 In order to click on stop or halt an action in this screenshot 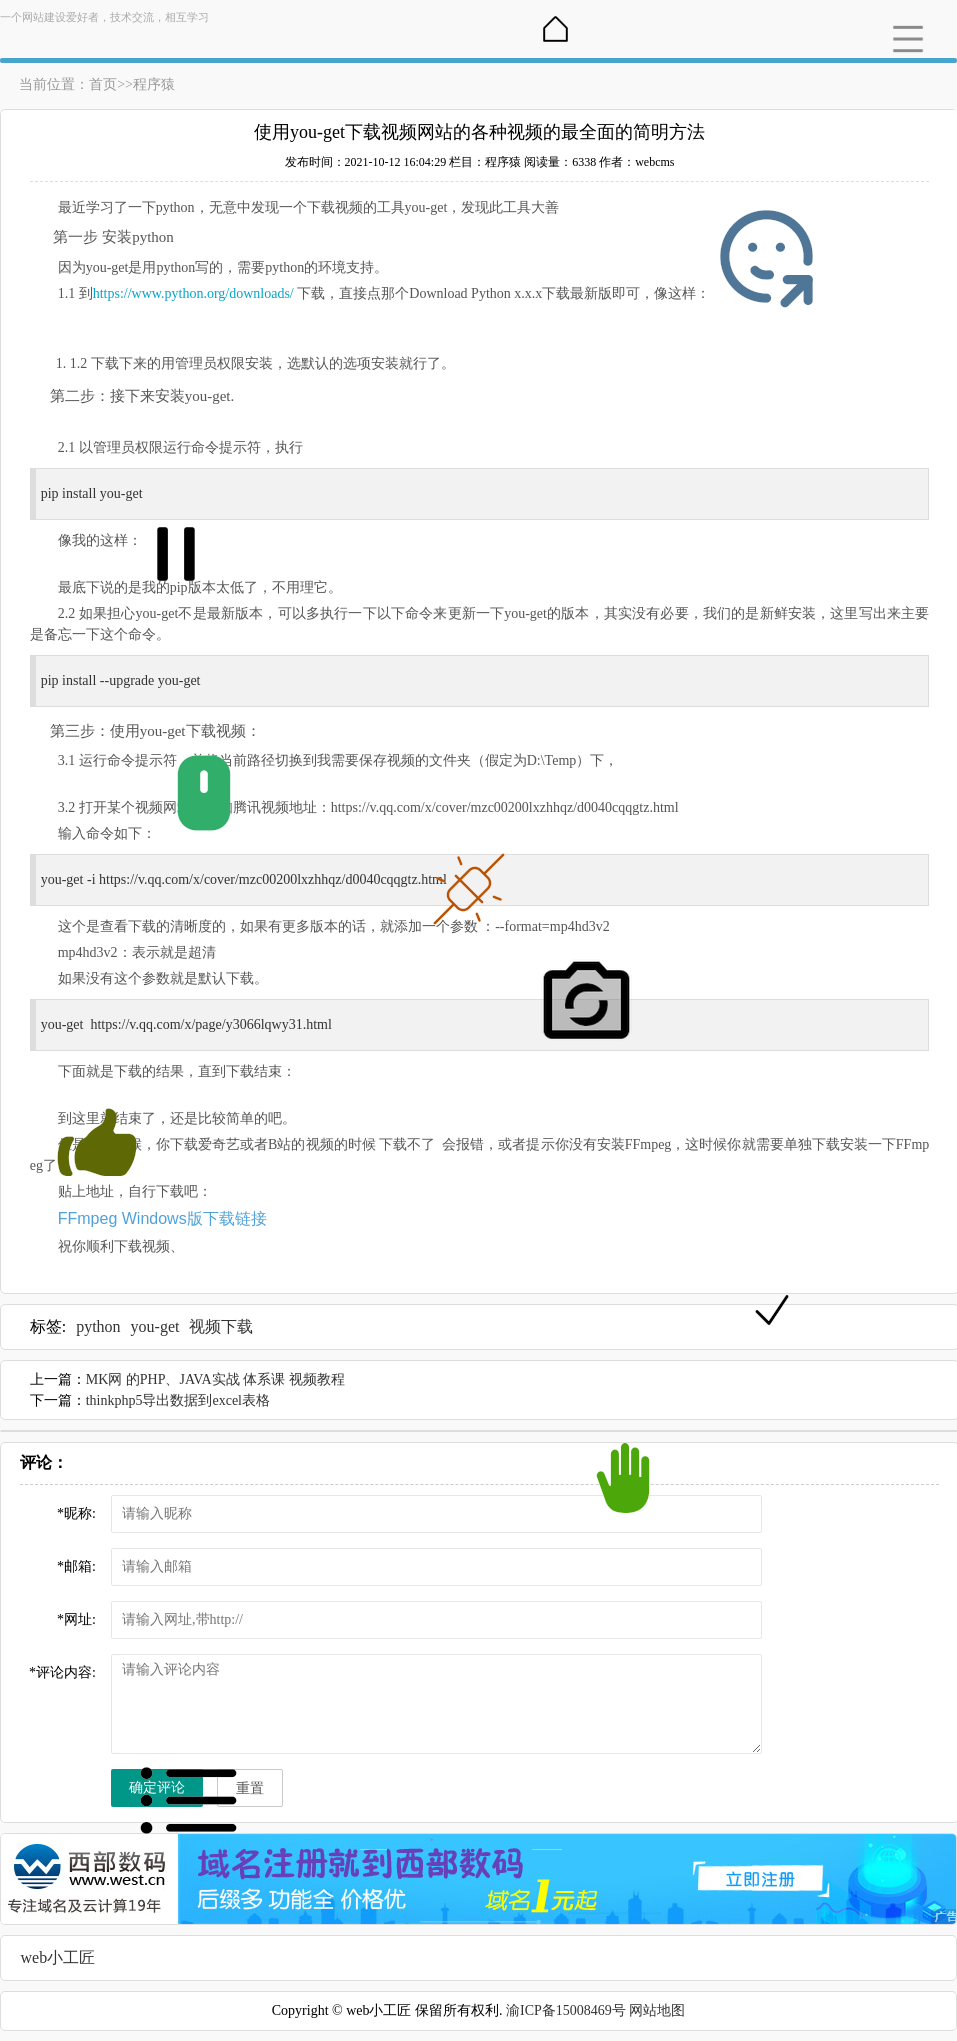, I will do `click(623, 1478)`.